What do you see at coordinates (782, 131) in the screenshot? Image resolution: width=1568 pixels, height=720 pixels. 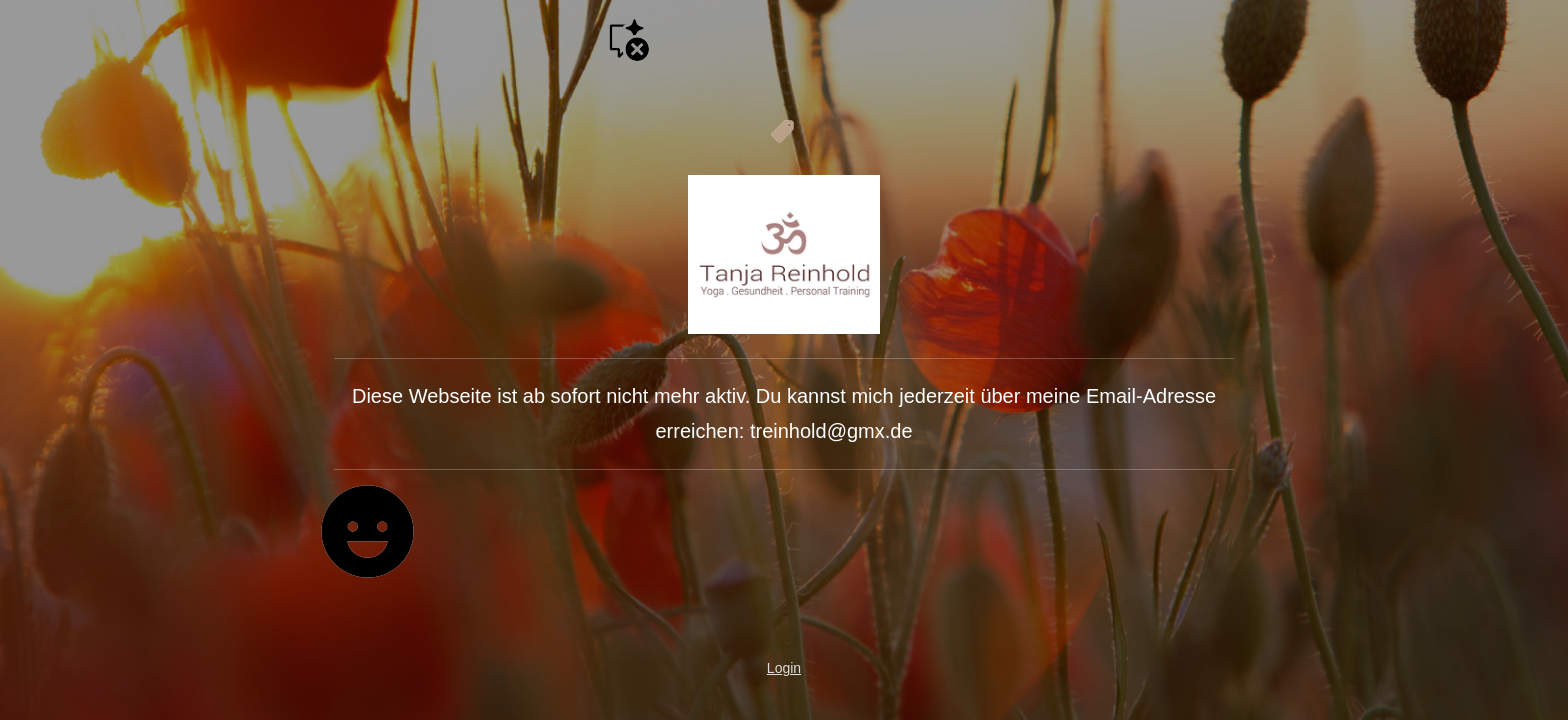 I see `view or apply a discount code` at bounding box center [782, 131].